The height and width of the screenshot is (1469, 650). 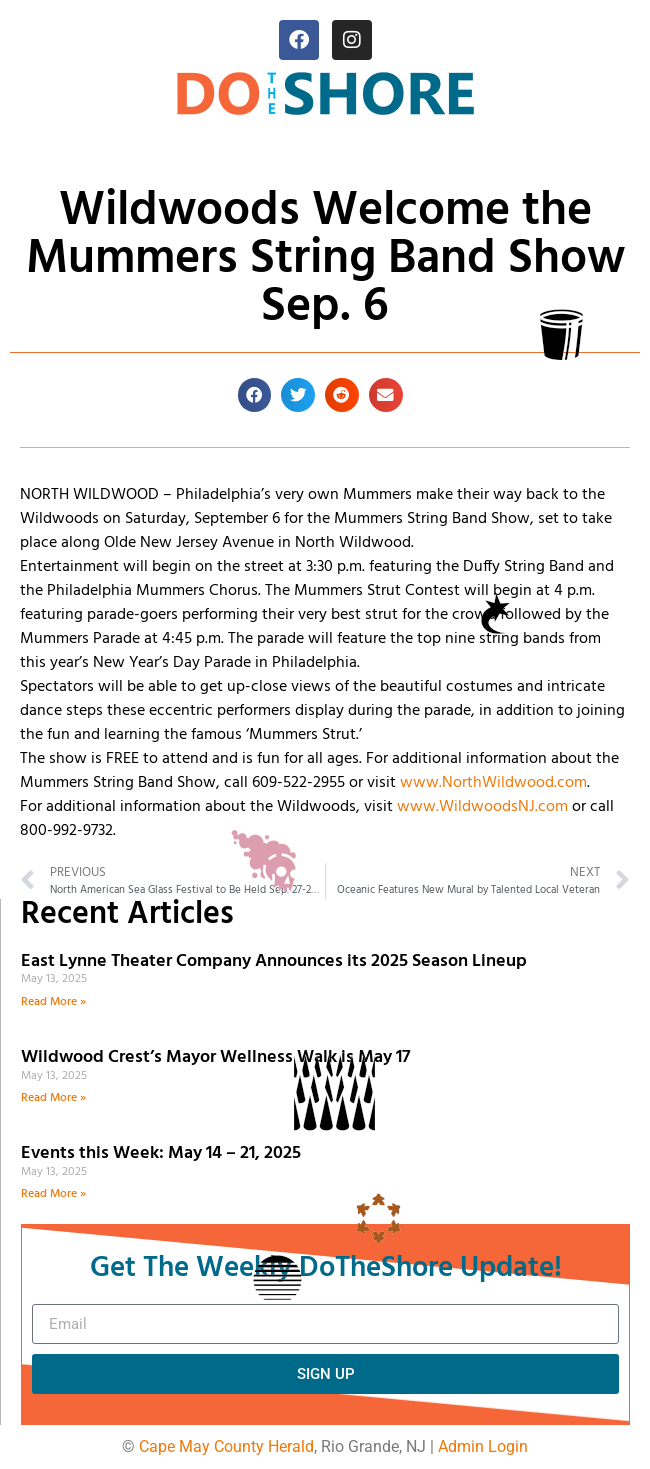 I want to click on view players in a game lobby, so click(x=378, y=1218).